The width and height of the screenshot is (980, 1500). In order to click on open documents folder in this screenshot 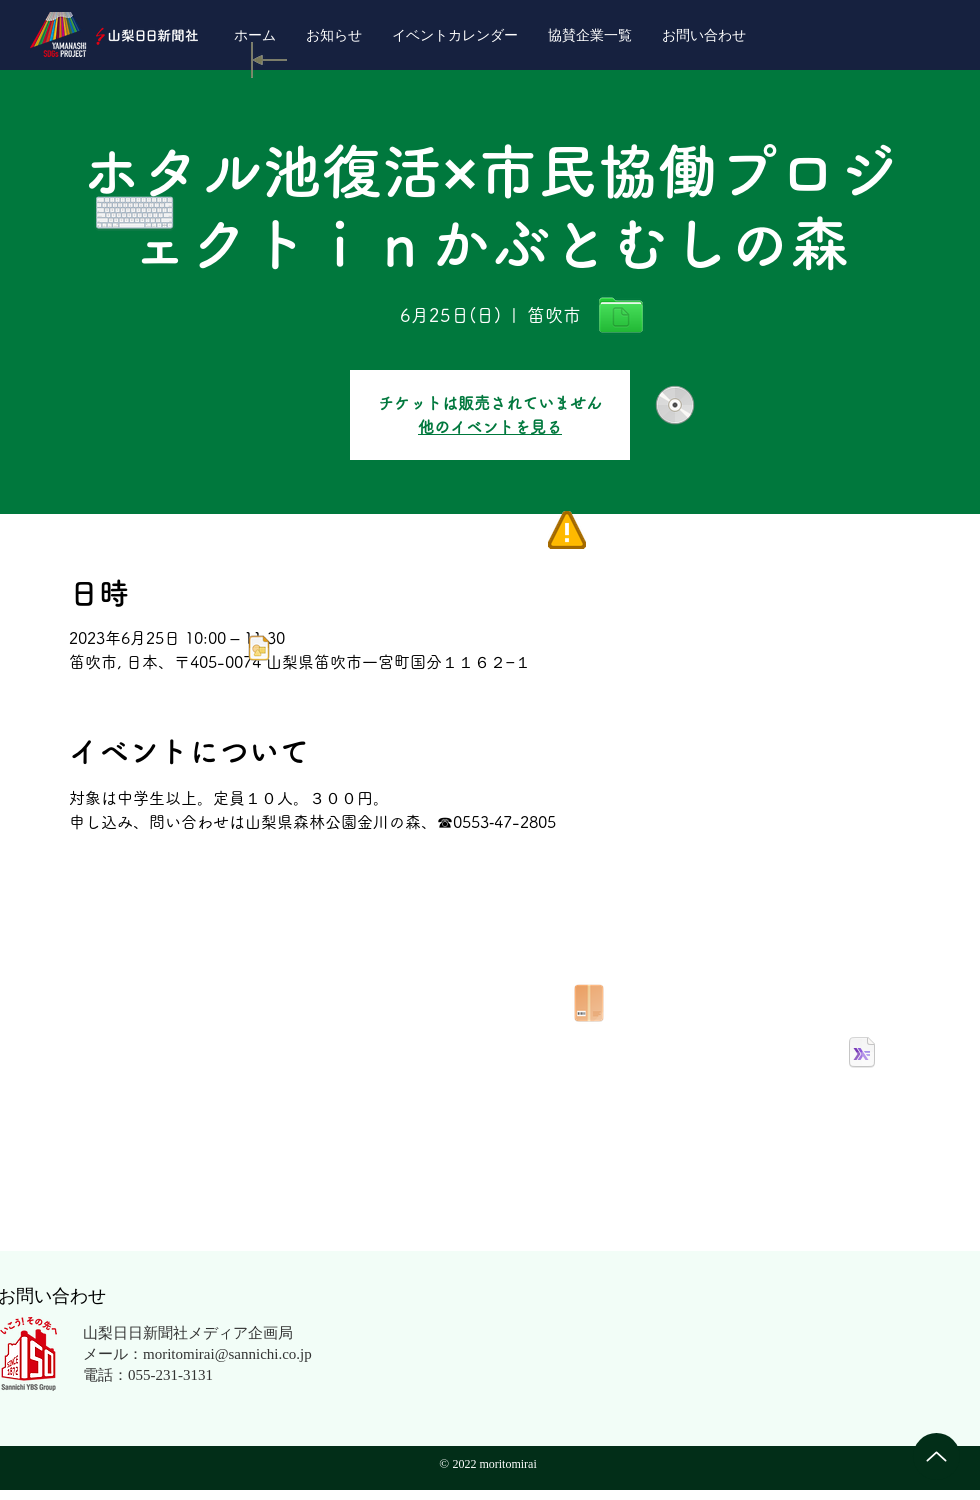, I will do `click(621, 315)`.